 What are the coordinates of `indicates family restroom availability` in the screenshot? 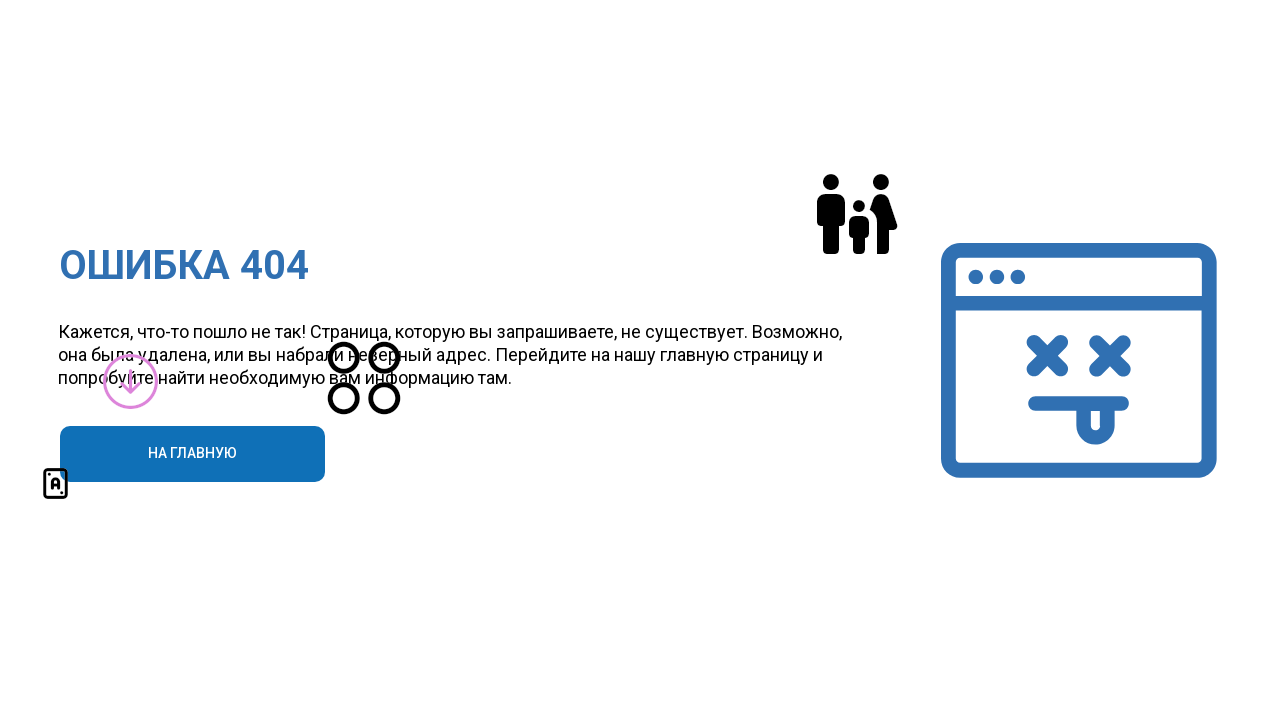 It's located at (857, 214).